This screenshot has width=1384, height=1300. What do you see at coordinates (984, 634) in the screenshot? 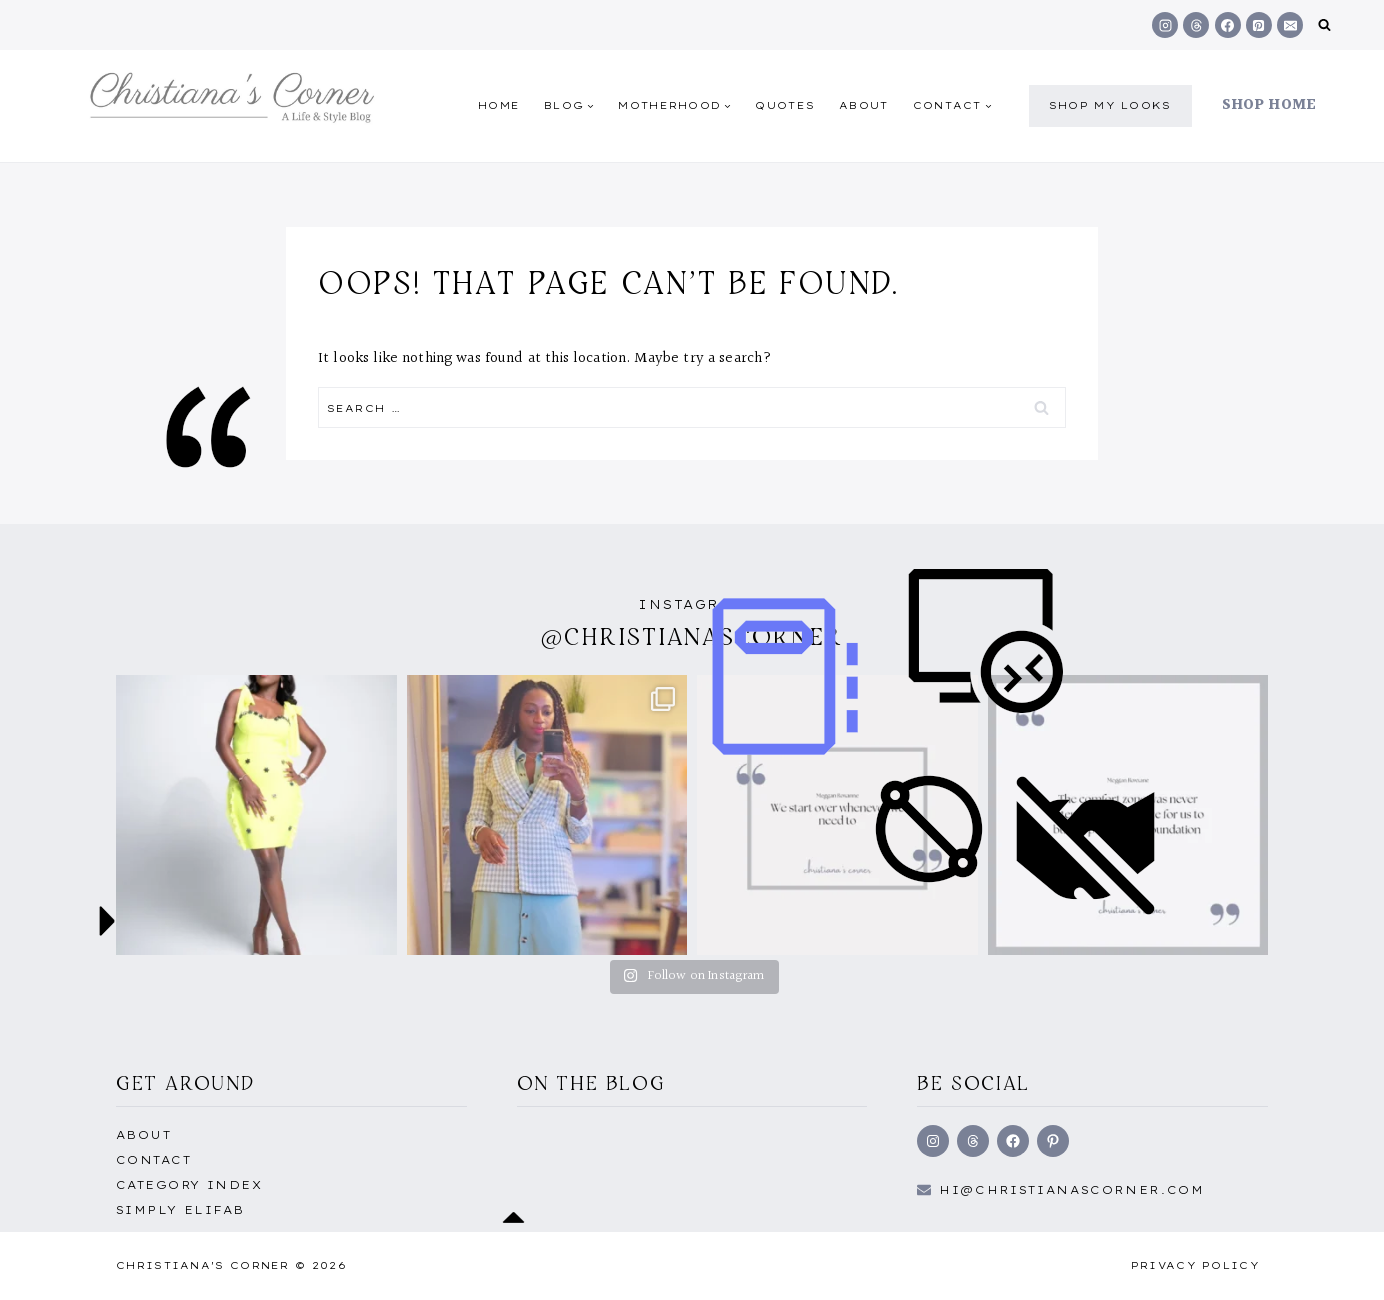
I see `access remote desktop connections` at bounding box center [984, 634].